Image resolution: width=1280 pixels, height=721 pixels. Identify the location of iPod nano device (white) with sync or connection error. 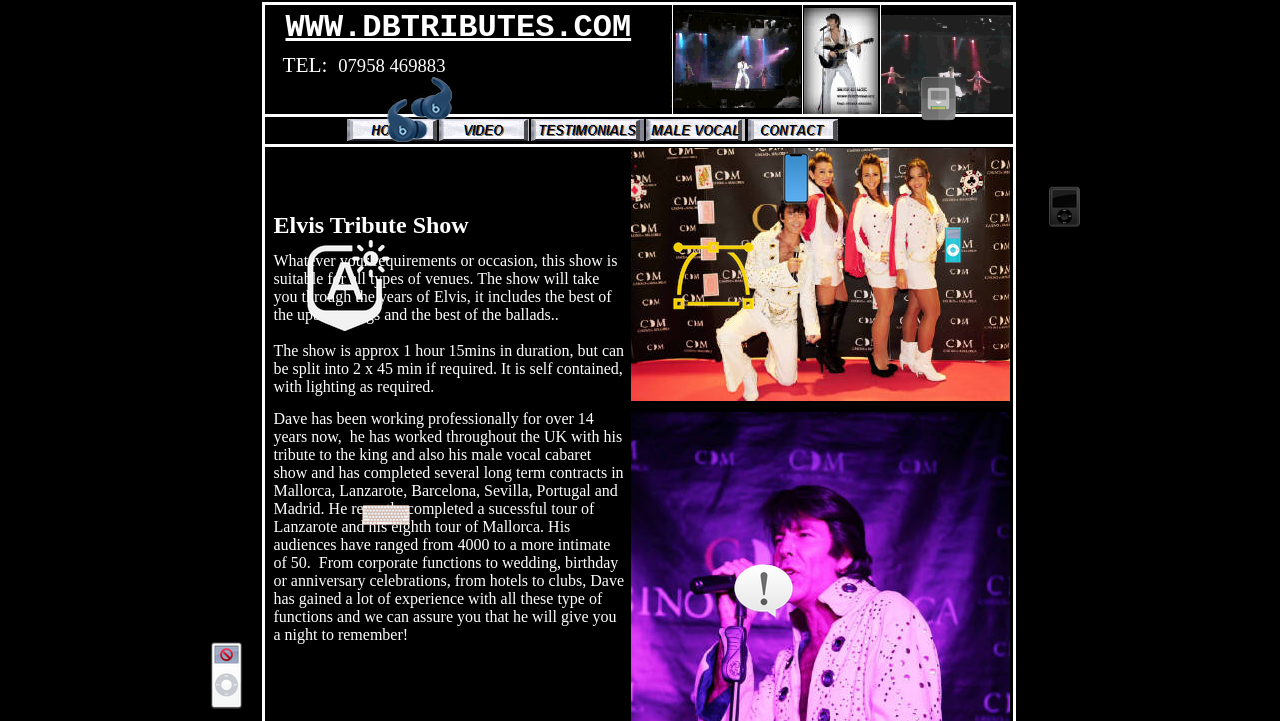
(226, 675).